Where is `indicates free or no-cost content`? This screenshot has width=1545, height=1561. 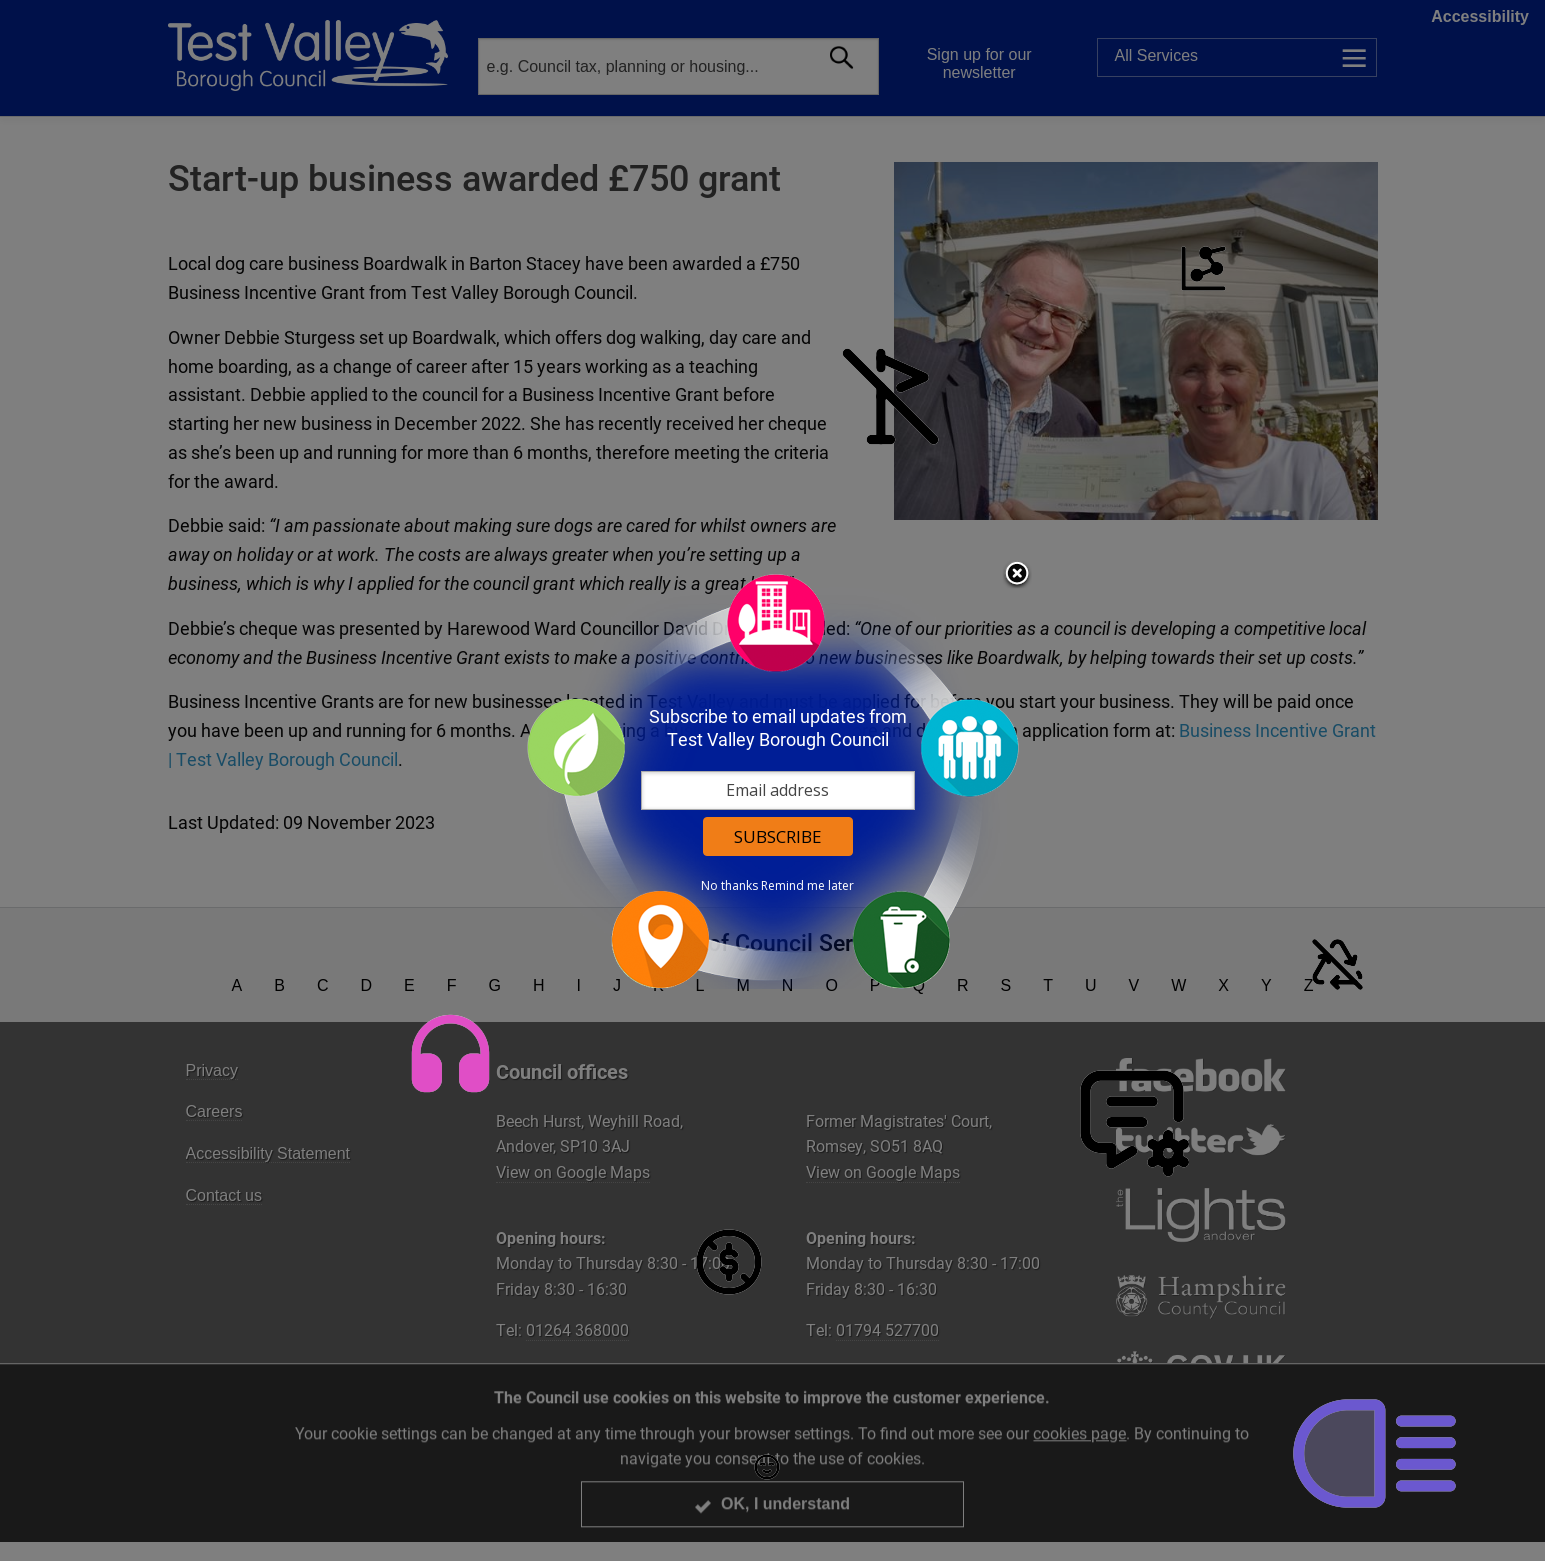 indicates free or no-cost content is located at coordinates (729, 1262).